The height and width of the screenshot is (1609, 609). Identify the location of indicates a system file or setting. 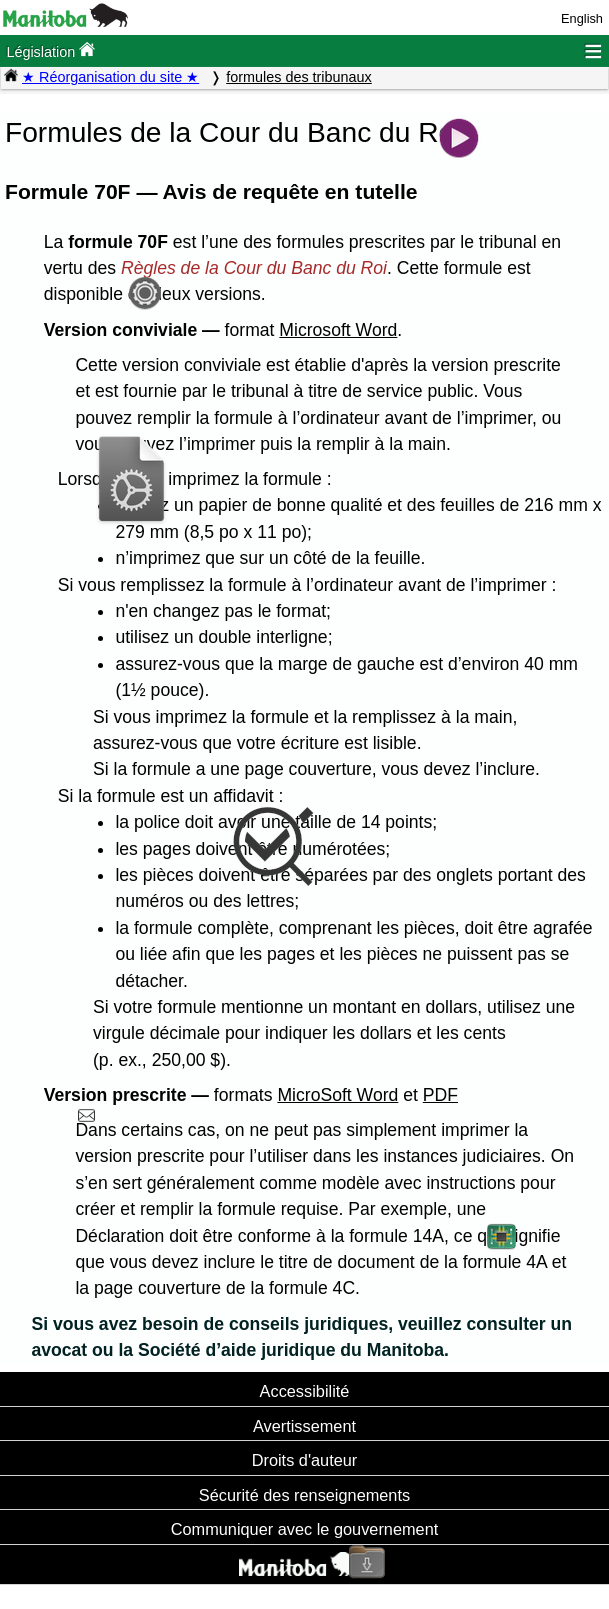
(145, 293).